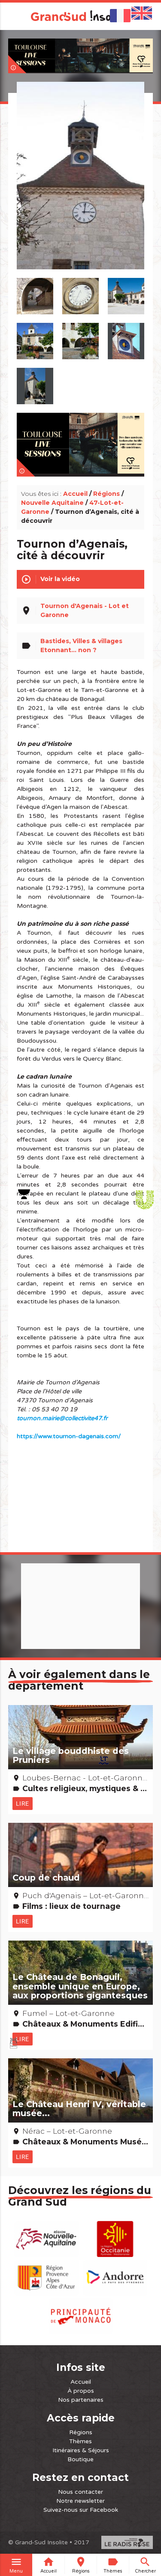  Describe the element at coordinates (24, 1194) in the screenshot. I see `open the unacademy learning app` at that location.